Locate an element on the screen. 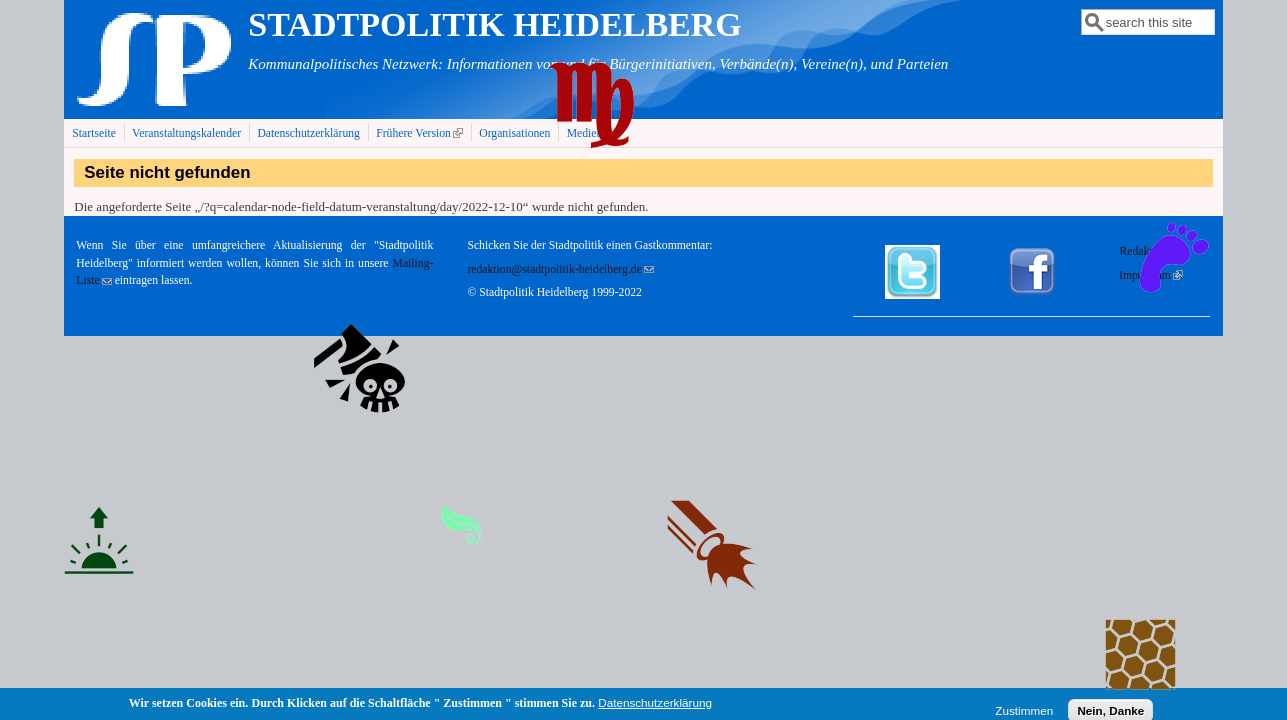 The width and height of the screenshot is (1287, 720). indicates virgo zodiac sign is located at coordinates (591, 105).